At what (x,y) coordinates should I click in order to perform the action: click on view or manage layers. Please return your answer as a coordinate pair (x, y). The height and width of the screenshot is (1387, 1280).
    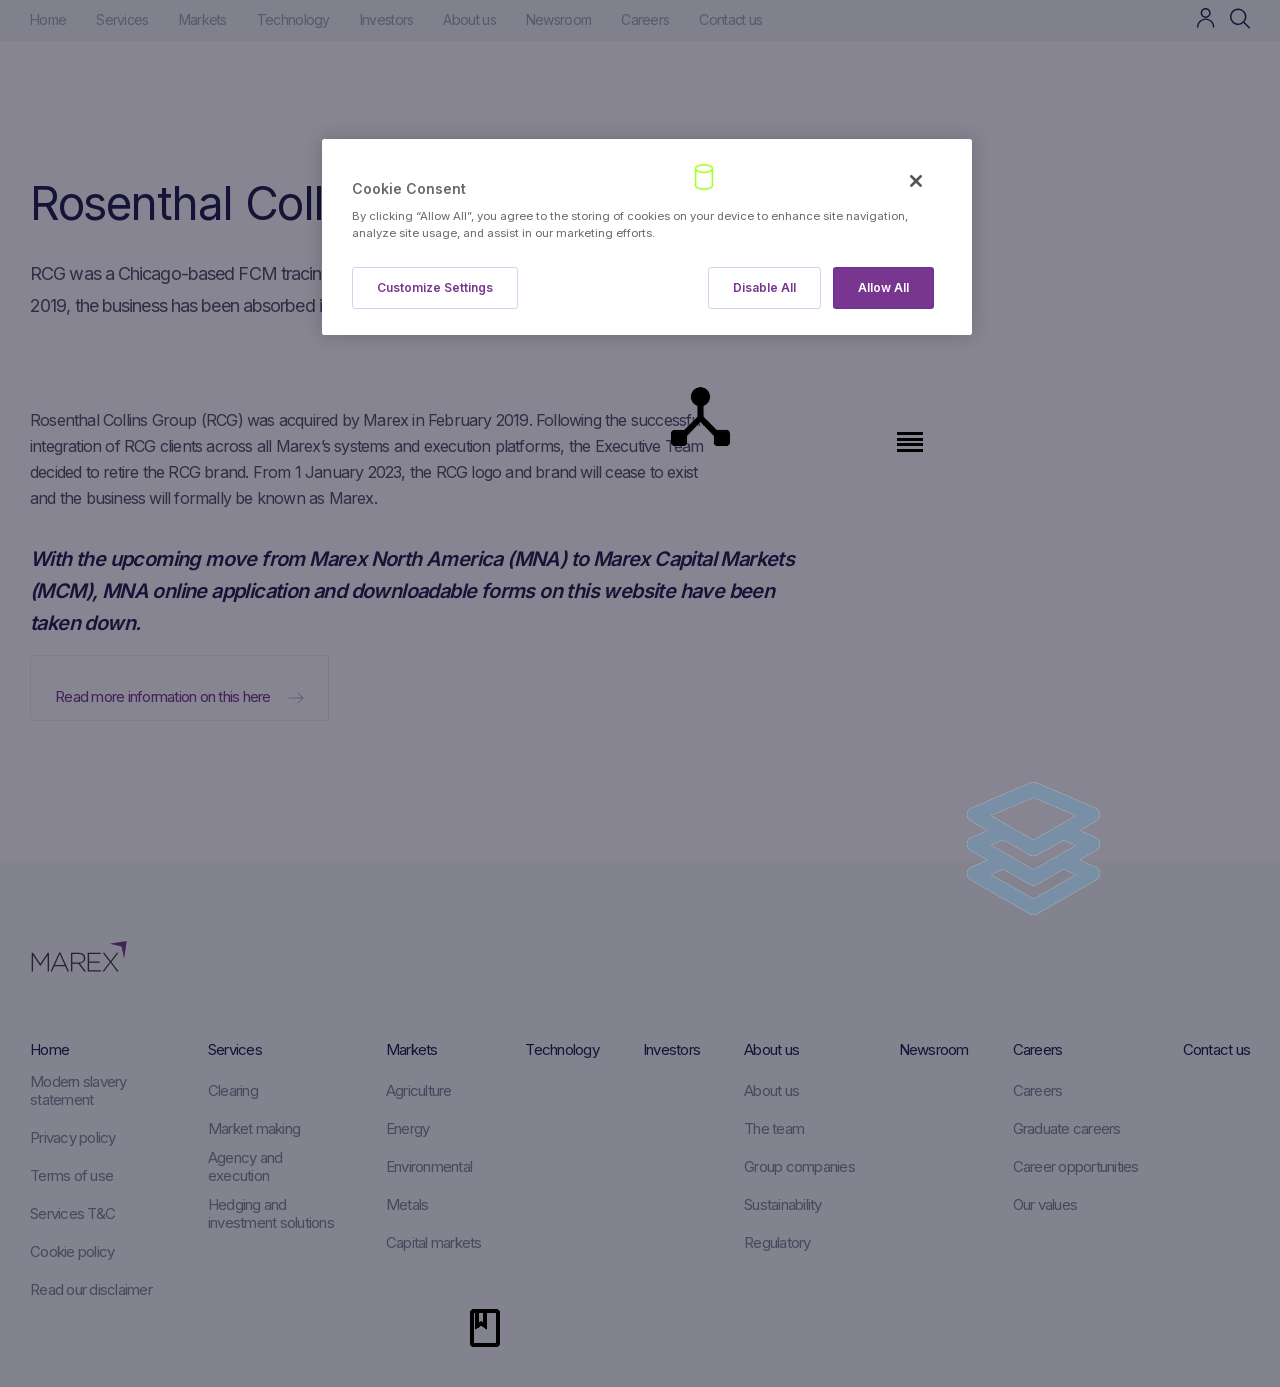
    Looking at the image, I should click on (1033, 848).